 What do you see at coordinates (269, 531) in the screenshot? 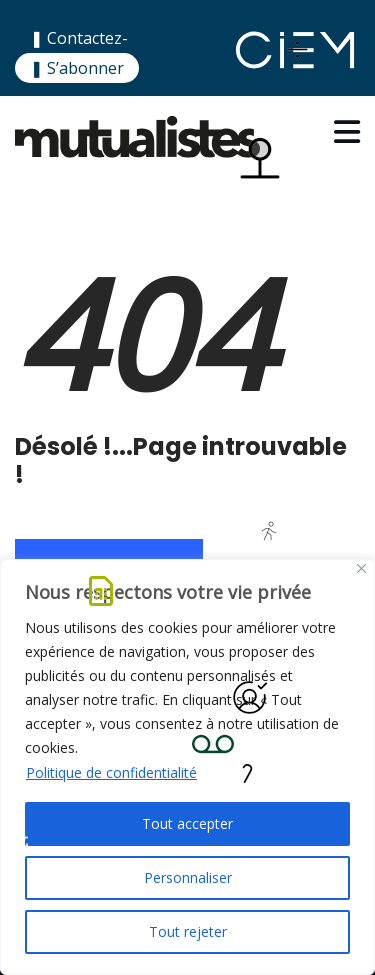
I see `indicates walking directions or pedestrian route` at bounding box center [269, 531].